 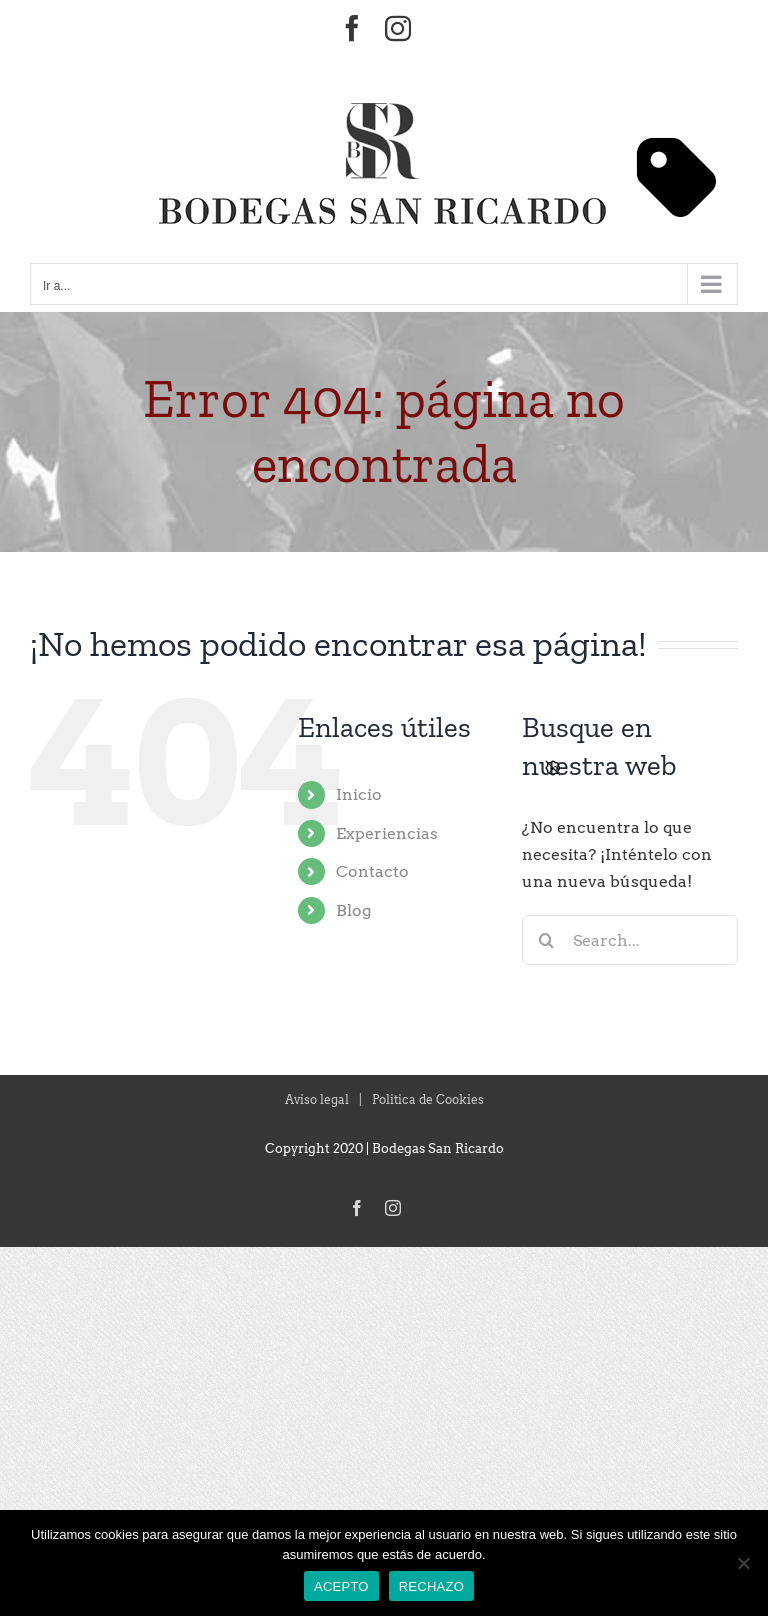 I want to click on discount or promotion unavailable, so click(x=553, y=768).